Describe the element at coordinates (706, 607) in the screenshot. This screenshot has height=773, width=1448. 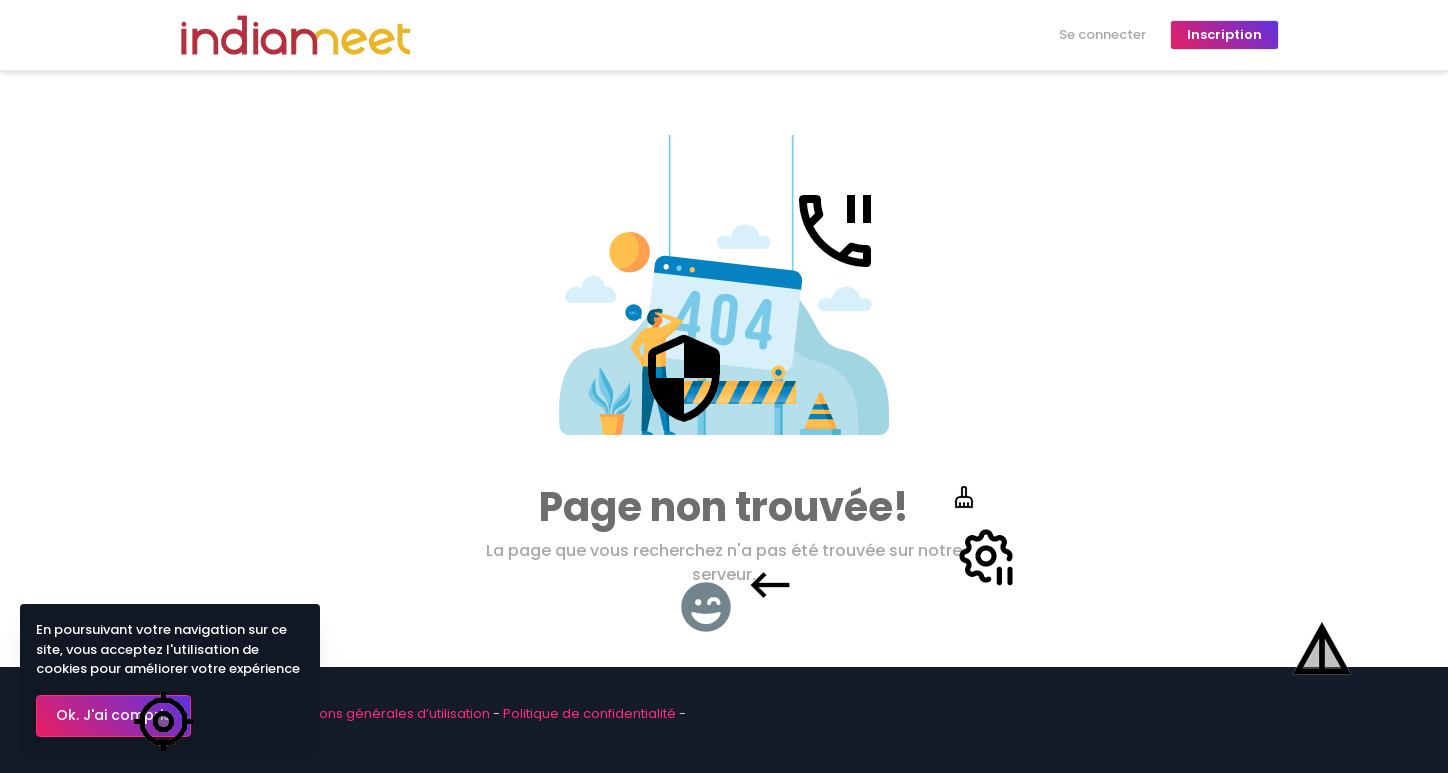
I see `add a playful or flirty reaction to a message` at that location.